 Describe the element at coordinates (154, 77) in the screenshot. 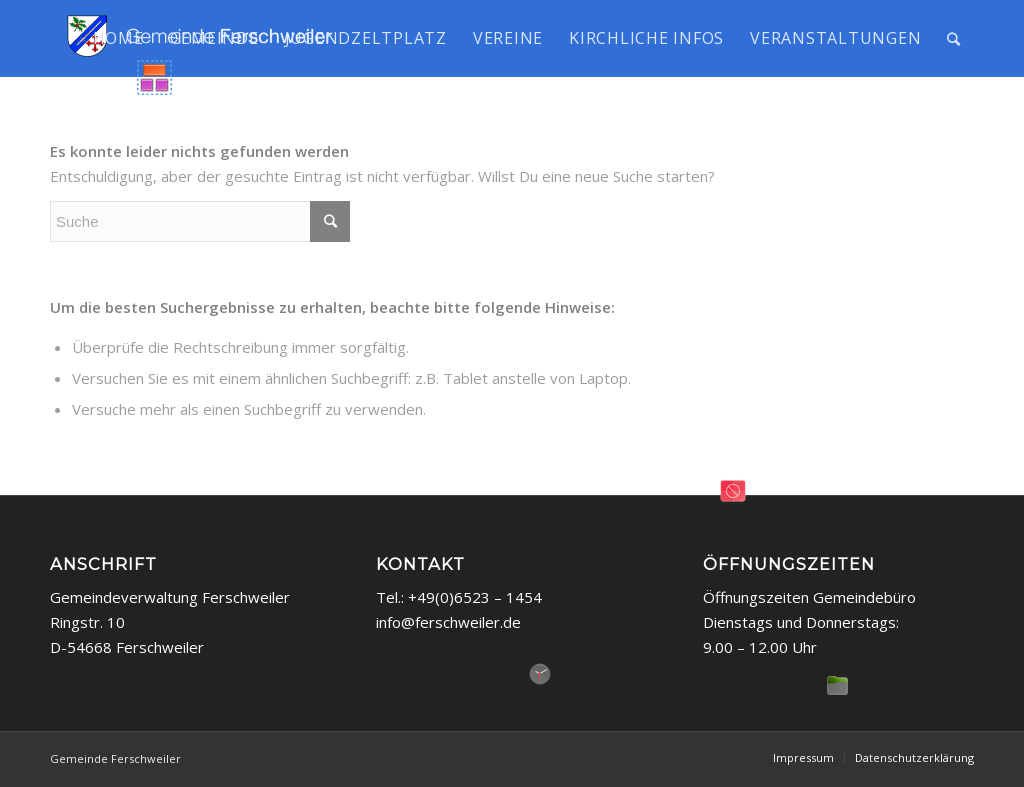

I see `select all items in the current view` at that location.